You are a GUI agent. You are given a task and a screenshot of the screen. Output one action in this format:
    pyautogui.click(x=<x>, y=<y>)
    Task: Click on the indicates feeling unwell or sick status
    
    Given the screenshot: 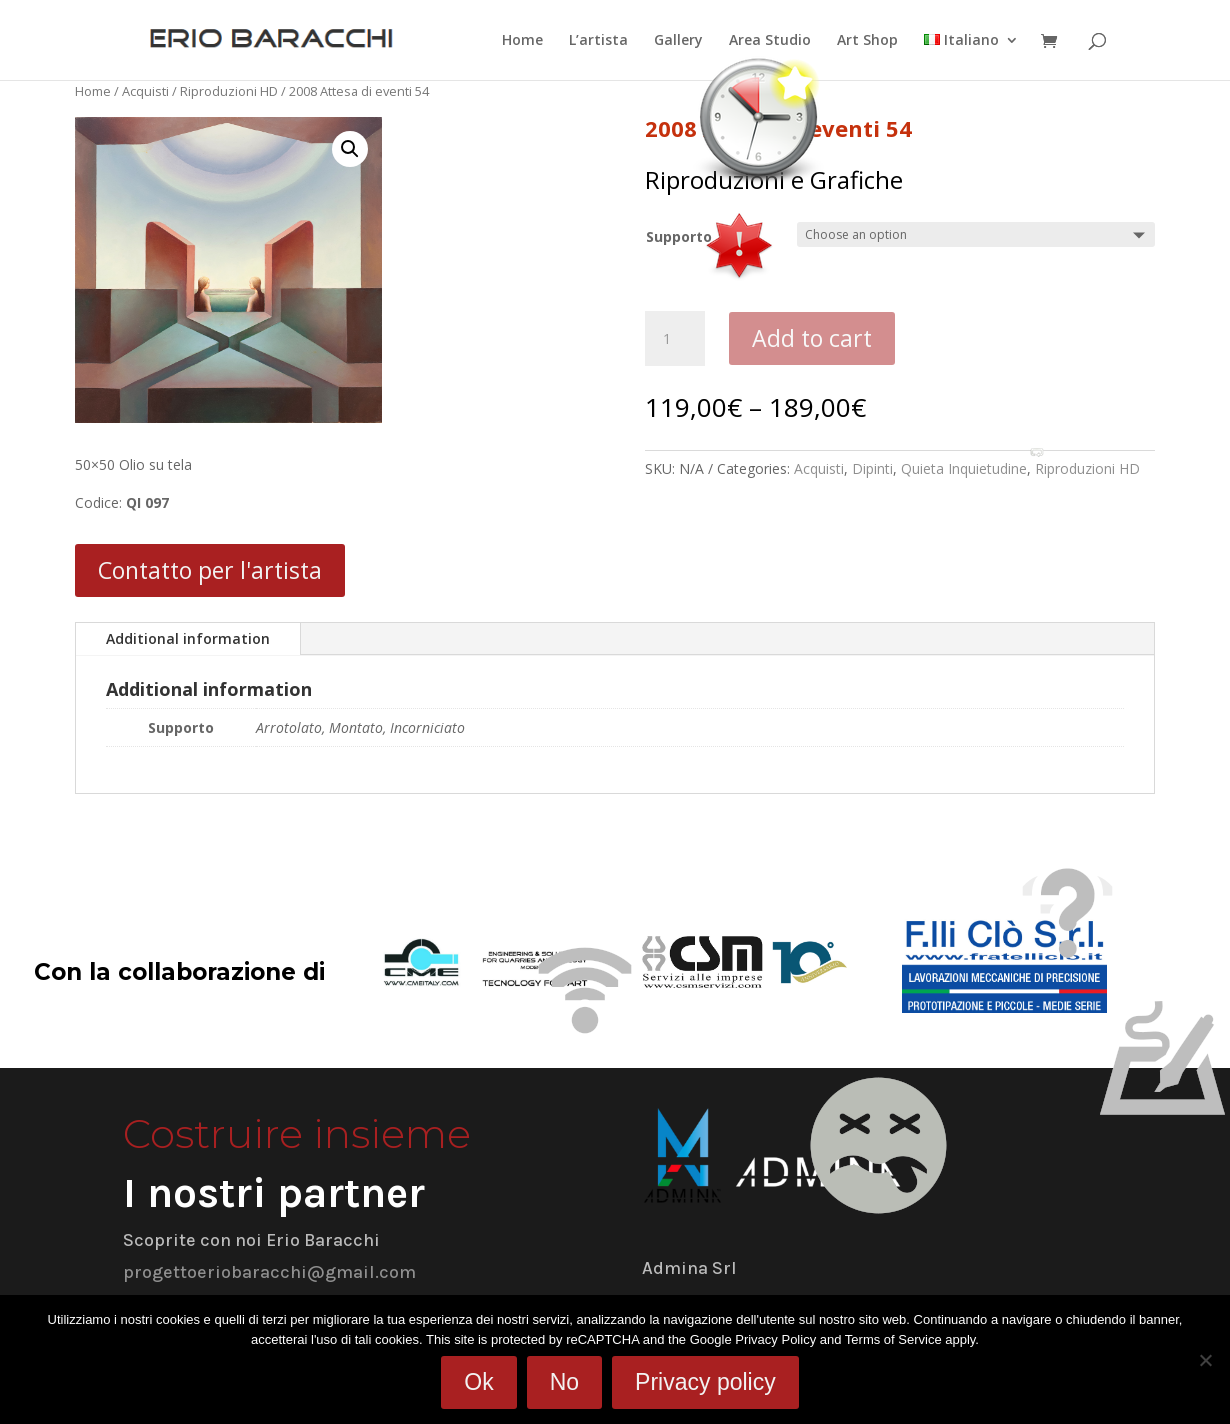 What is the action you would take?
    pyautogui.click(x=878, y=1145)
    